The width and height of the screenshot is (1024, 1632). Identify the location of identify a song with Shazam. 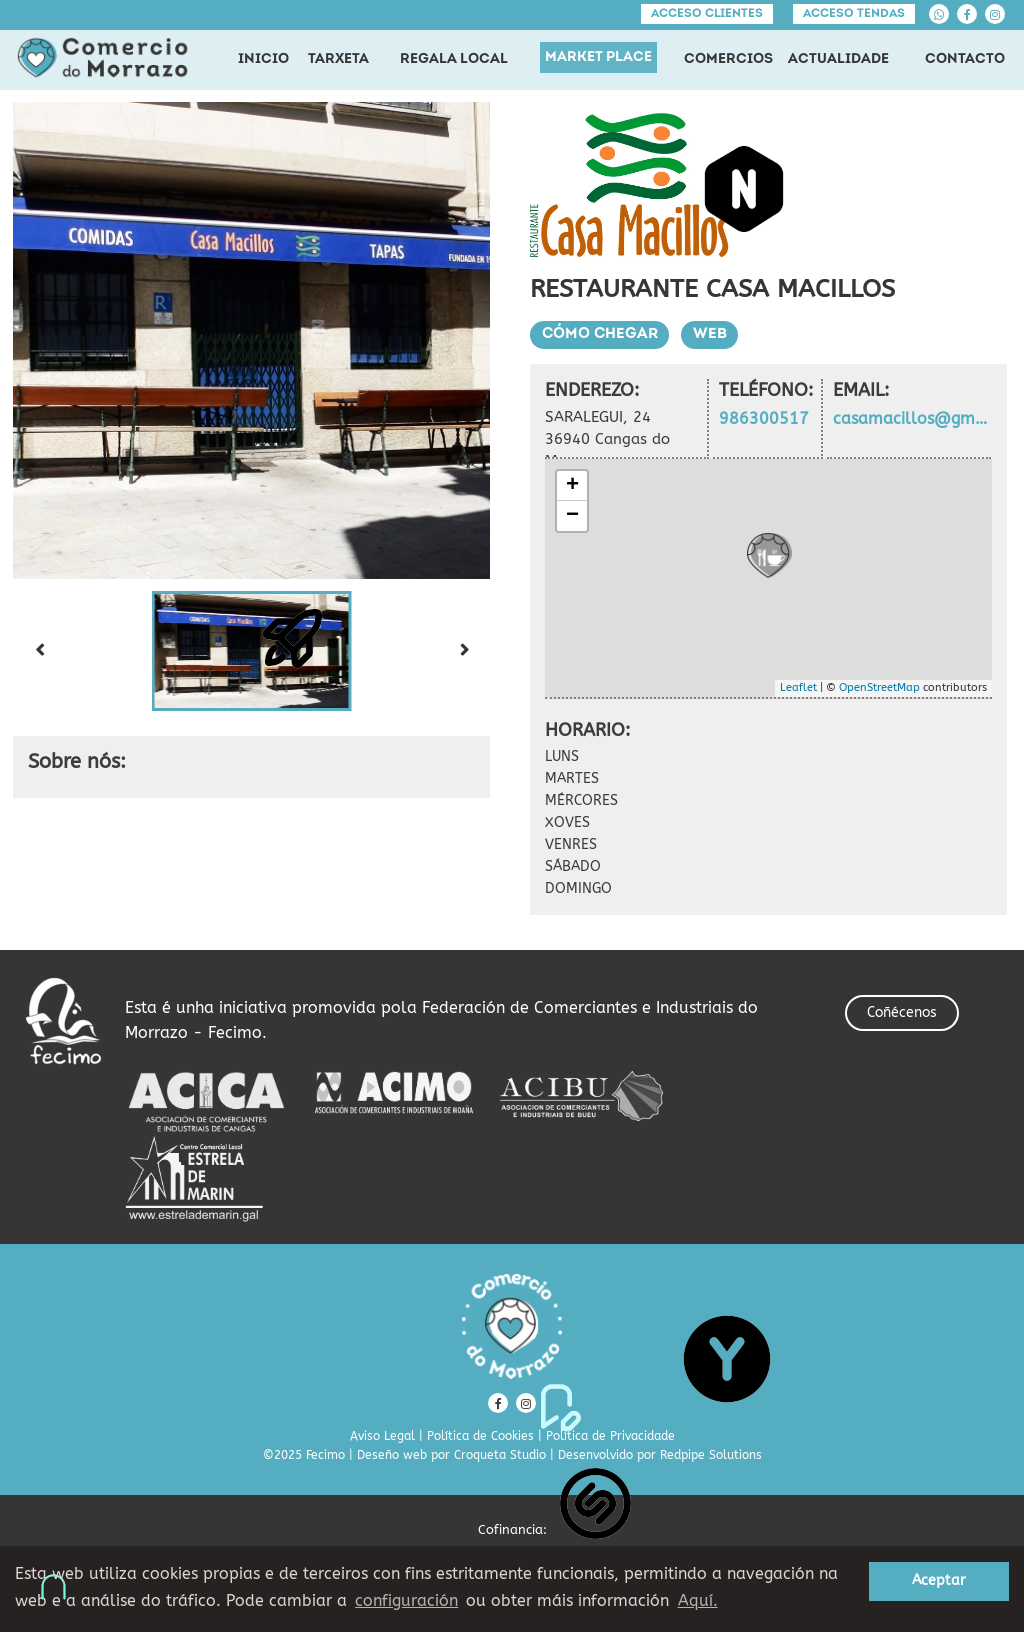
(595, 1503).